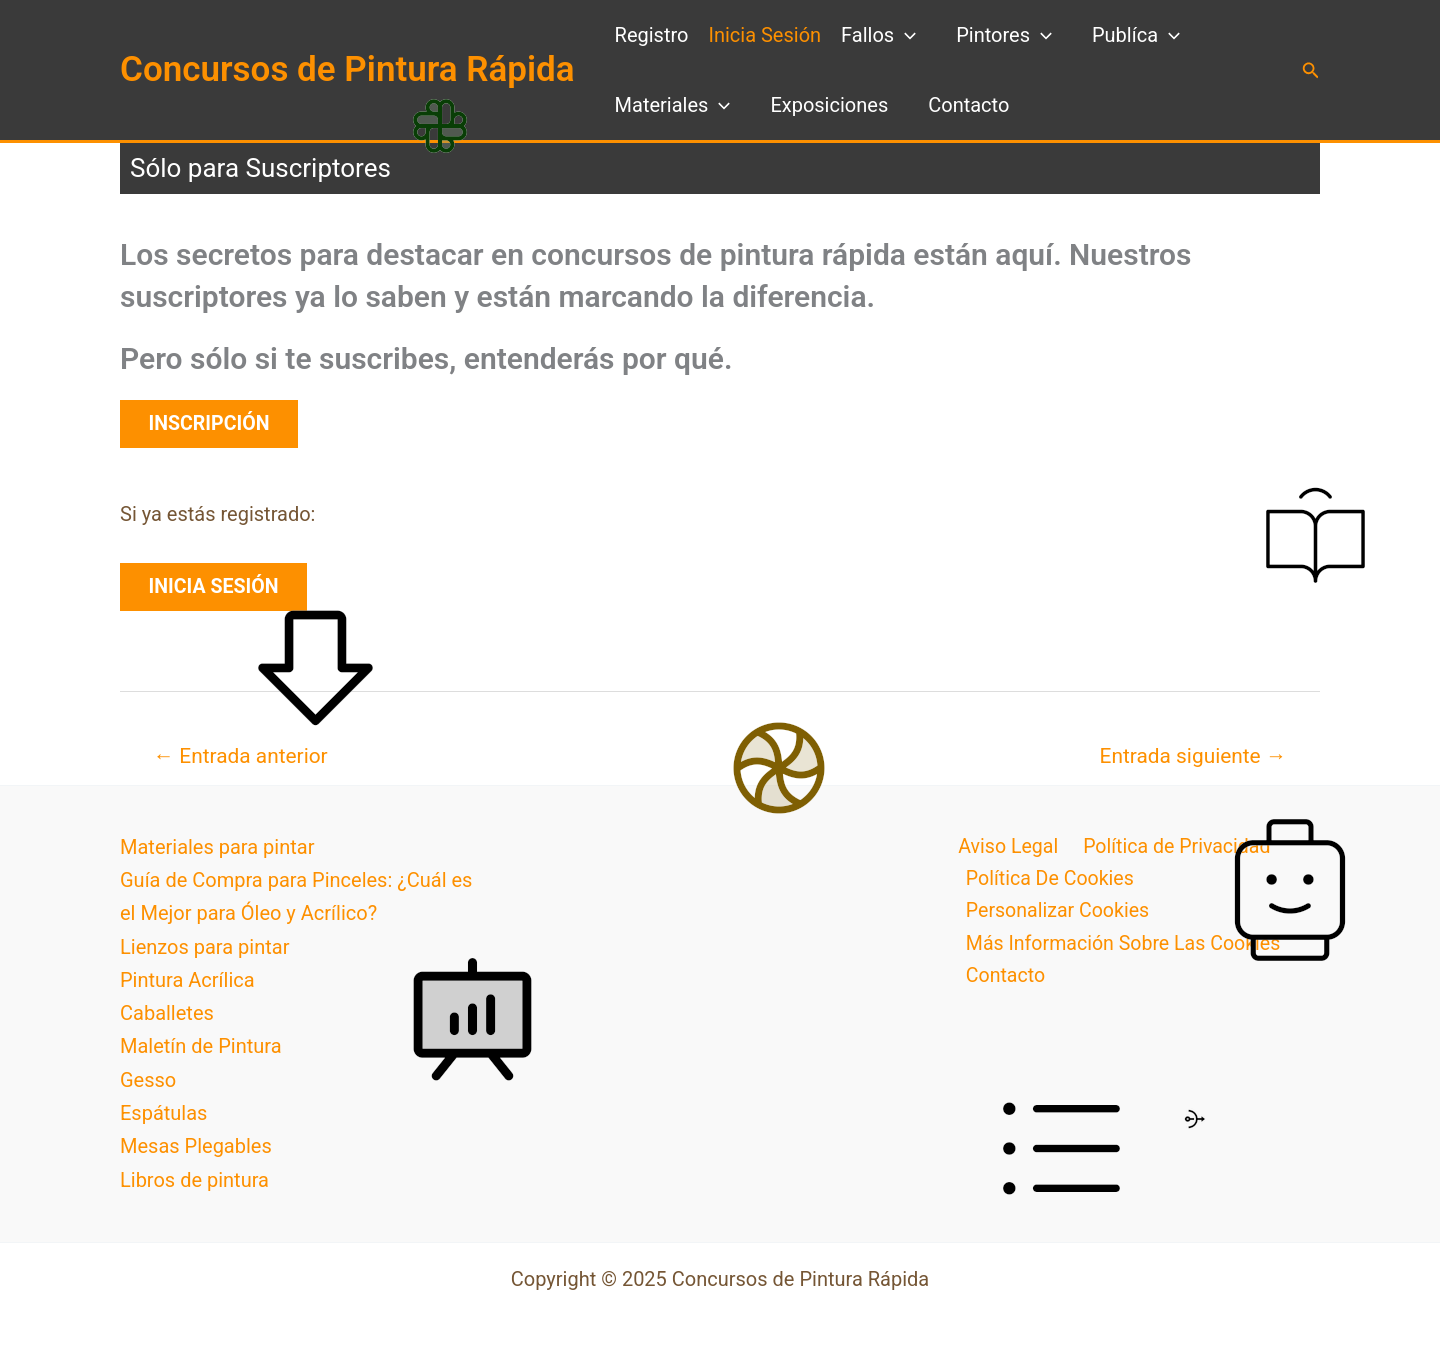  I want to click on loading content in progress, so click(779, 768).